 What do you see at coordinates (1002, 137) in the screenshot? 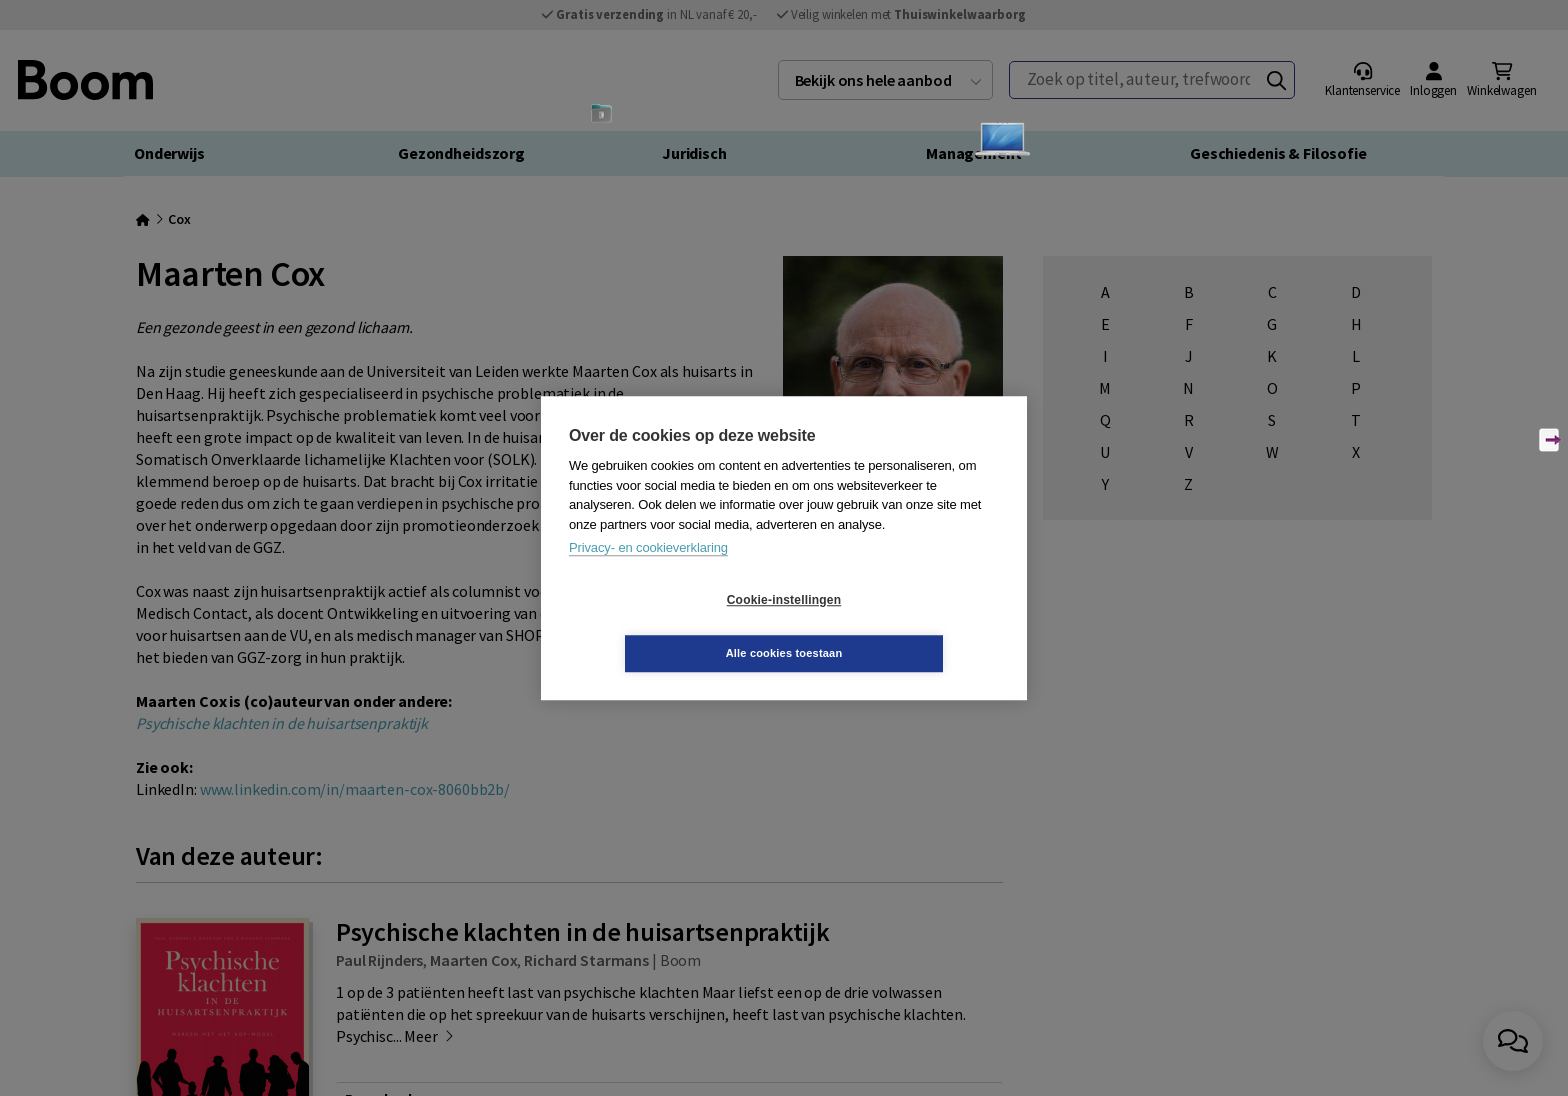
I see `represents a macbook pro device in system settings` at bounding box center [1002, 137].